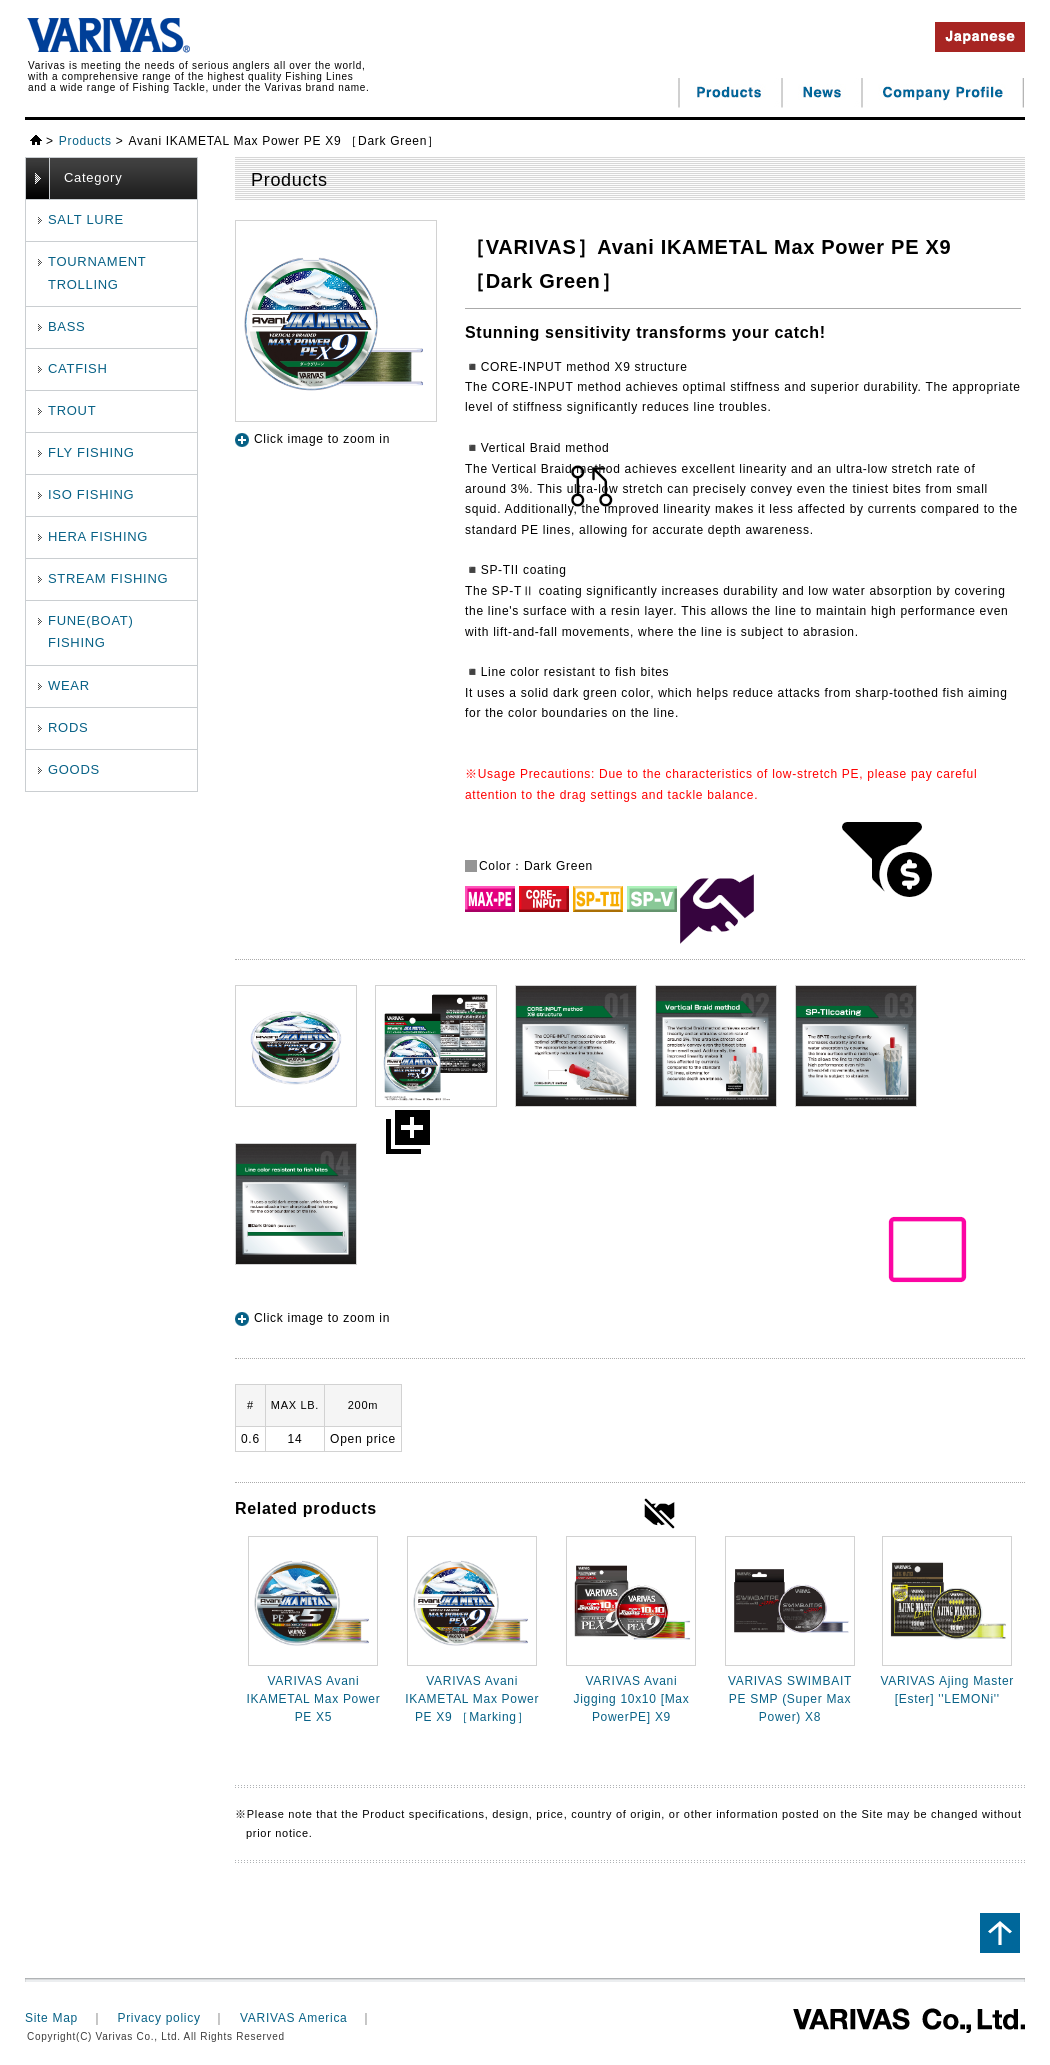  I want to click on access help or assistance services, so click(717, 907).